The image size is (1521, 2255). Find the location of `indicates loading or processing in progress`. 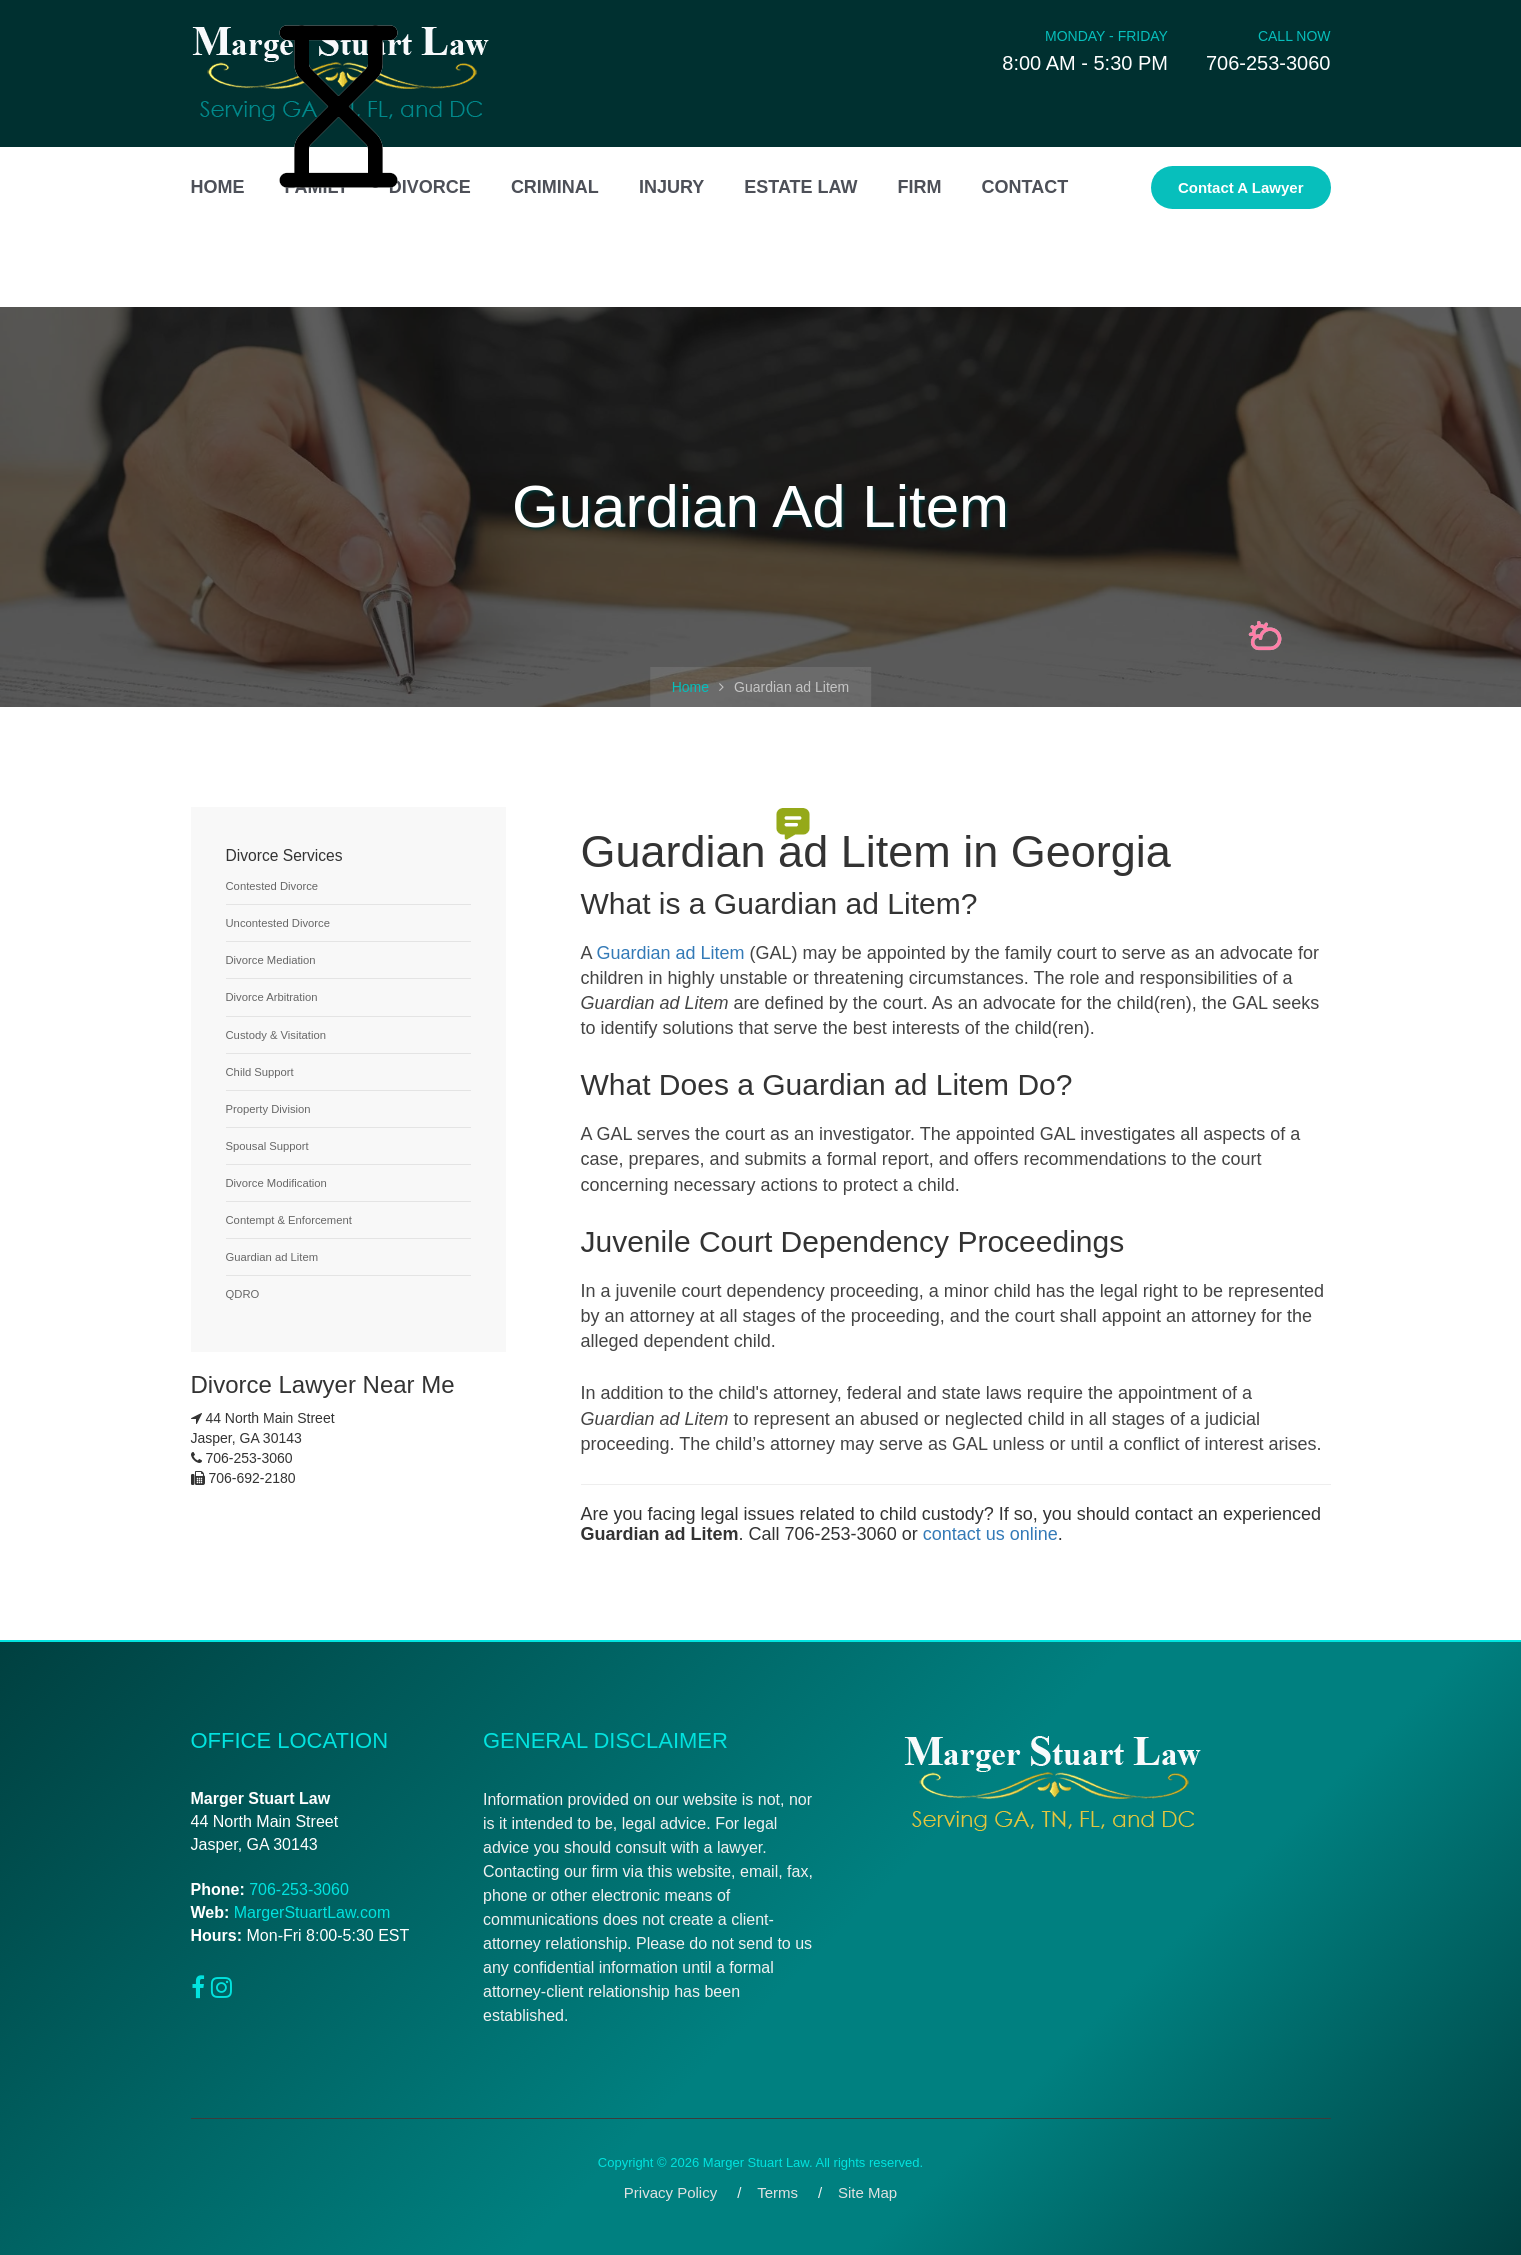

indicates loading or processing in progress is located at coordinates (338, 106).